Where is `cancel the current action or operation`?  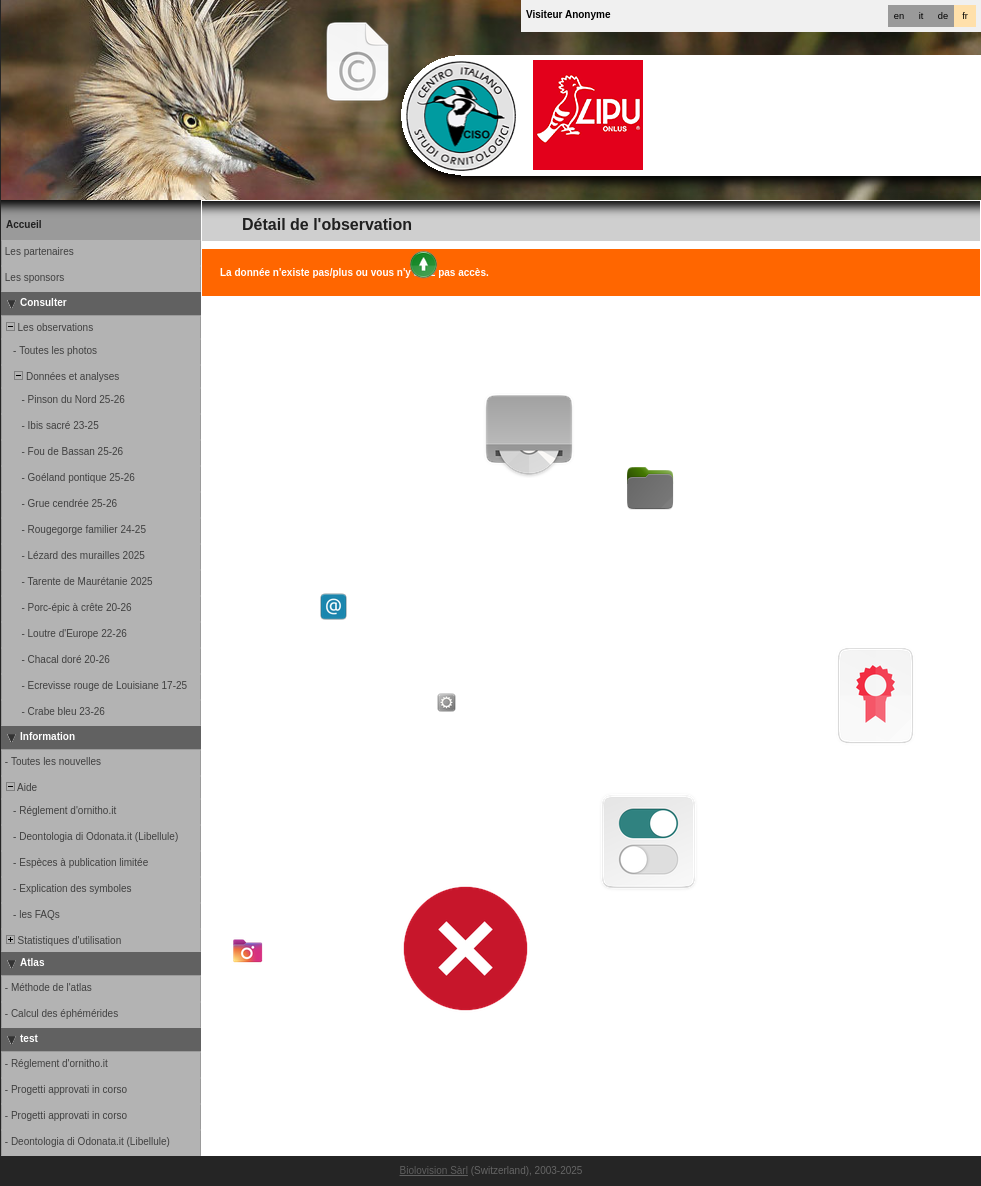
cancel the current action or operation is located at coordinates (465, 948).